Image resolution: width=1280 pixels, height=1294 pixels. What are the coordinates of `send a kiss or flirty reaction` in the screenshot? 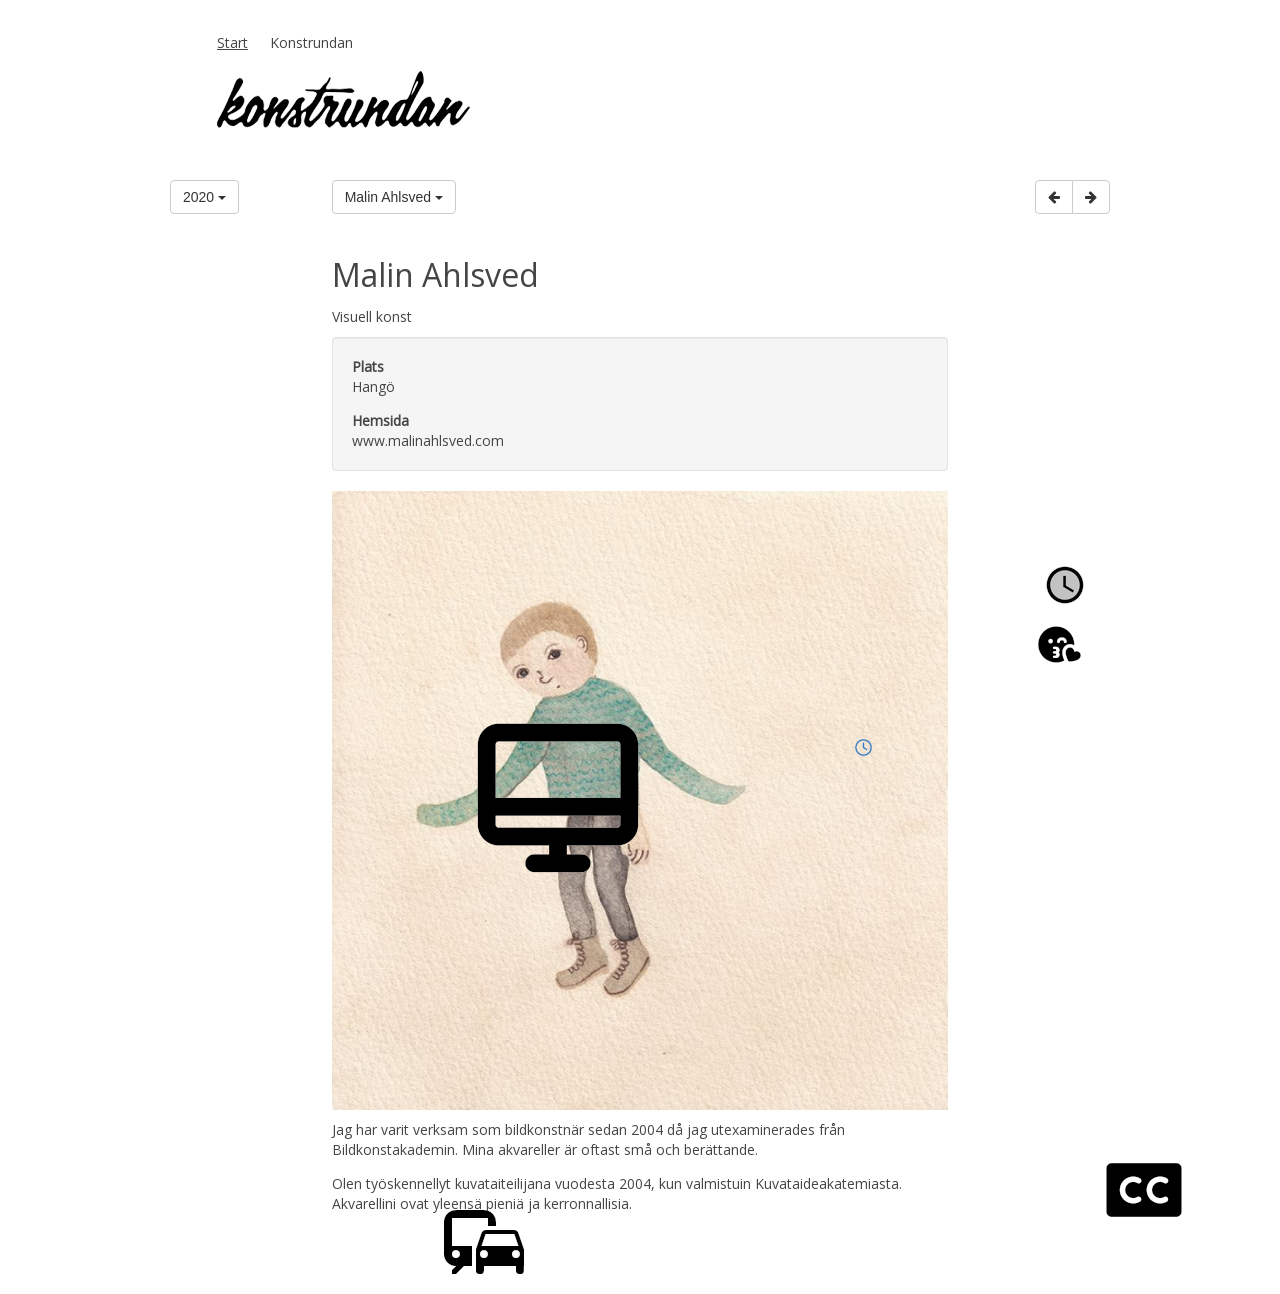 It's located at (1058, 644).